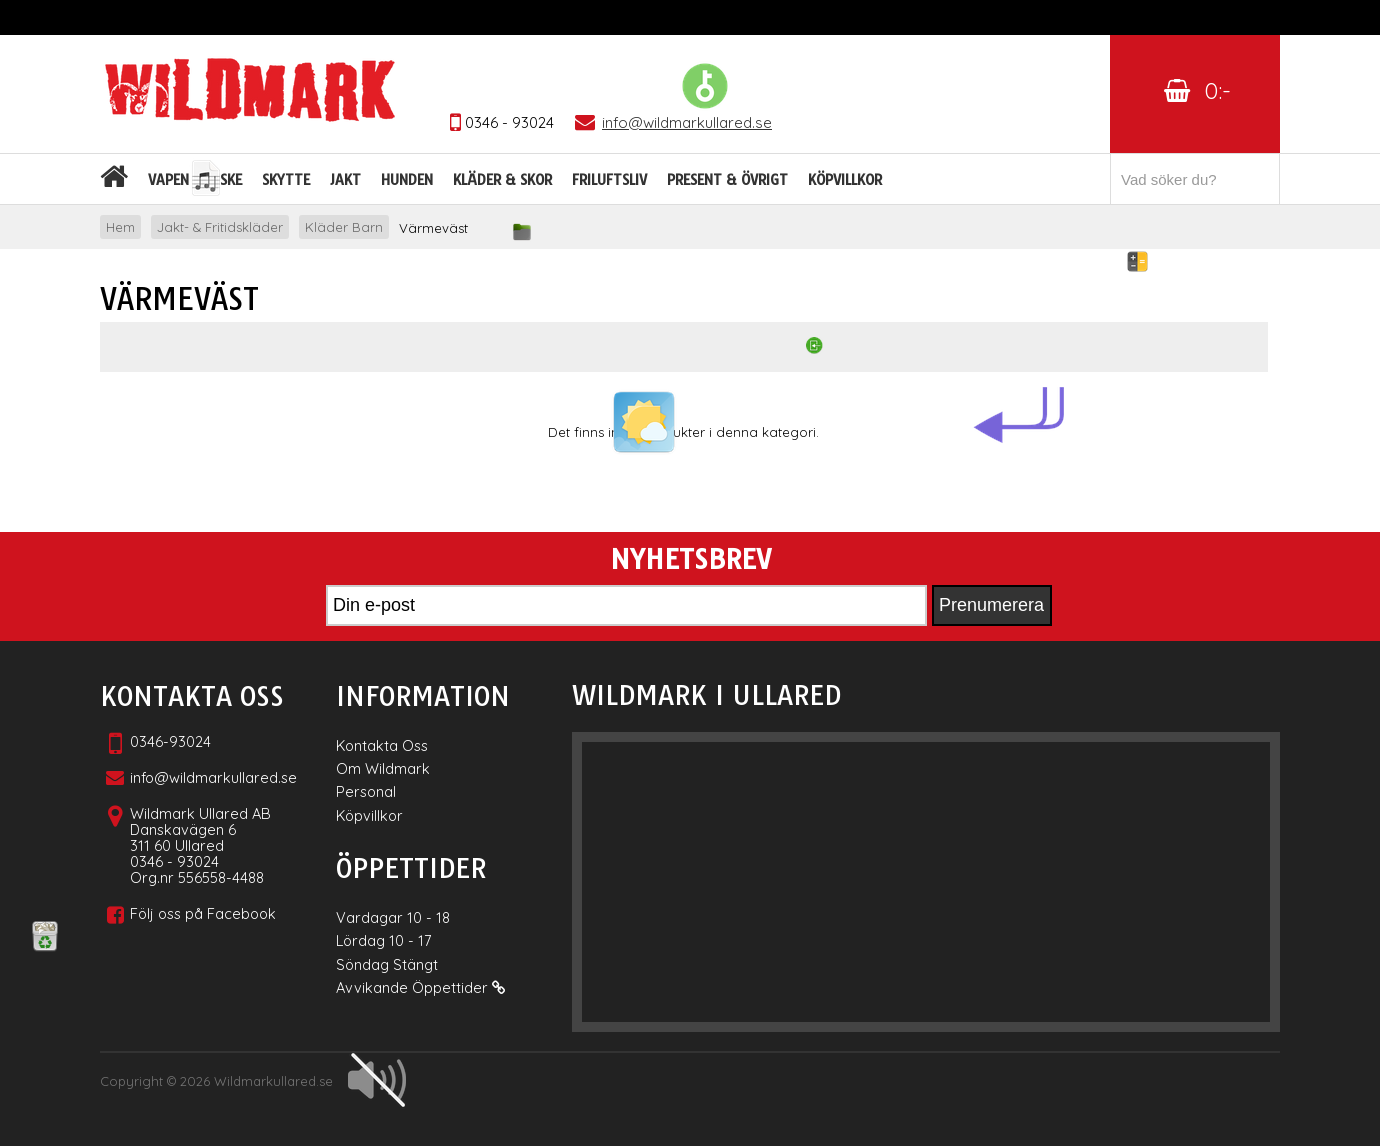  I want to click on manage online accounts and connected services, so click(1198, 865).